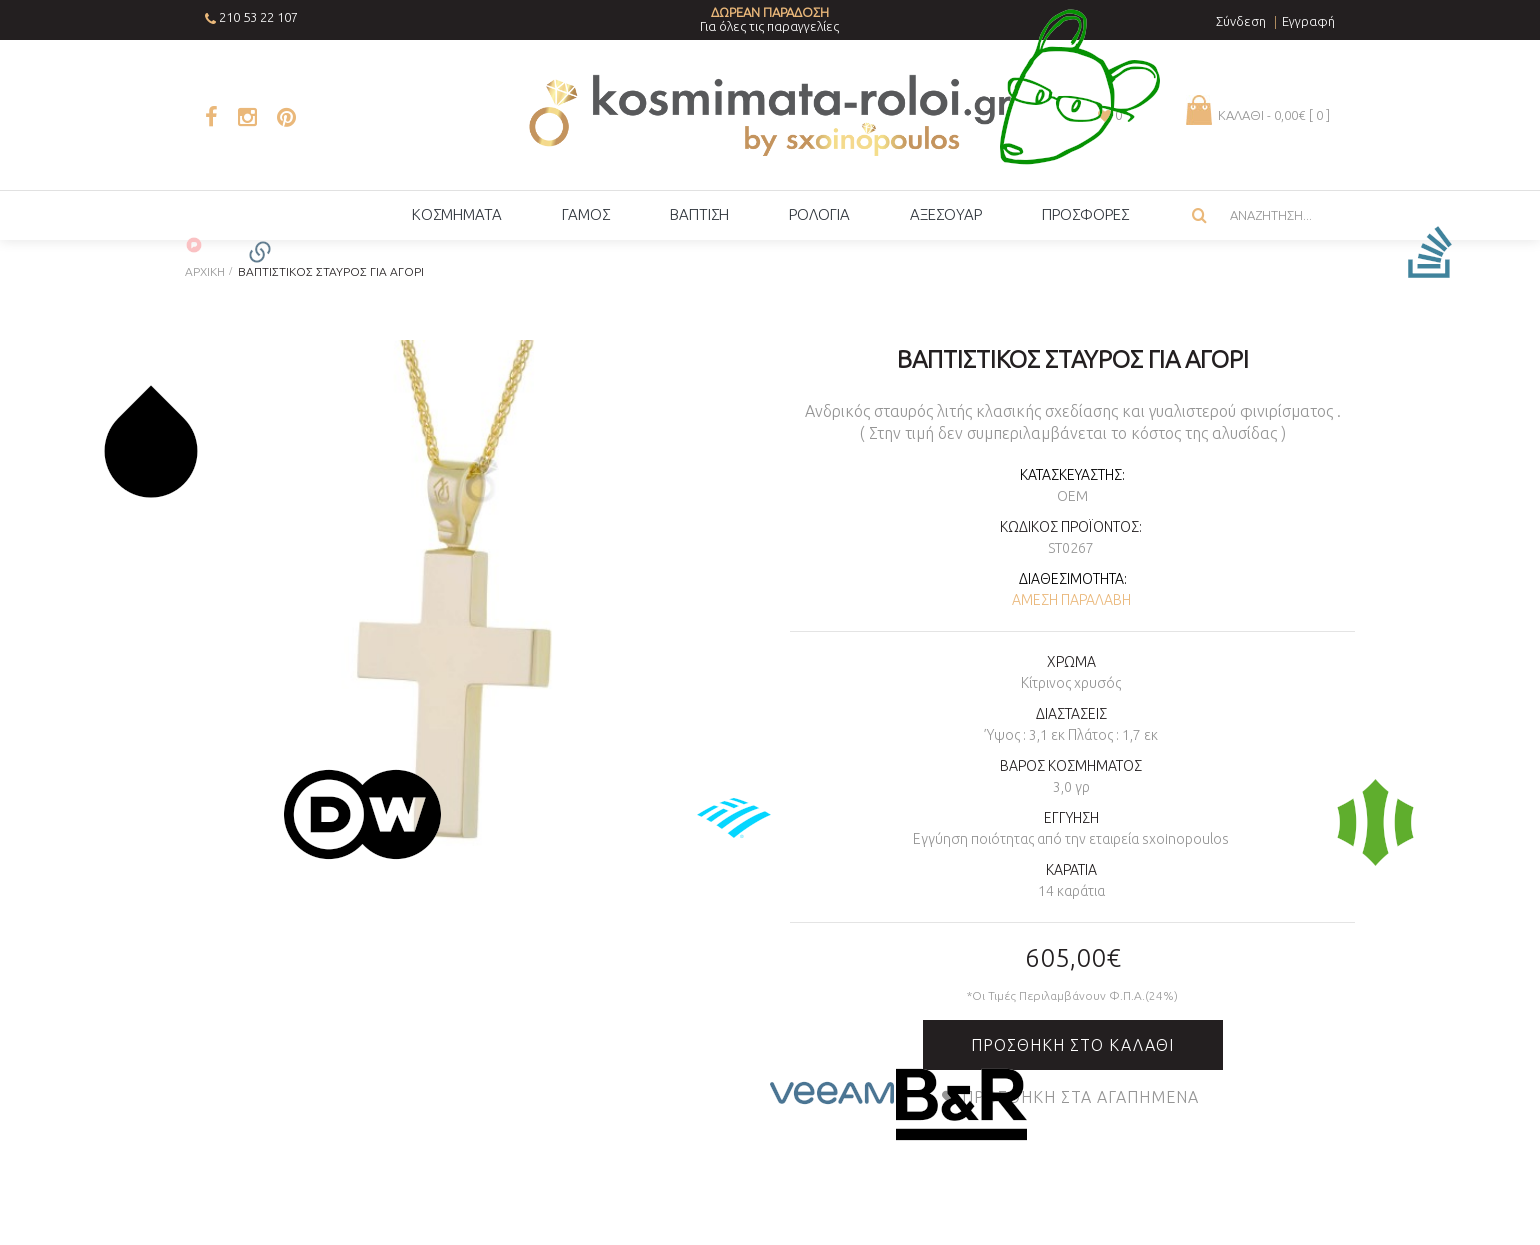 This screenshot has width=1540, height=1245. Describe the element at coordinates (260, 252) in the screenshot. I see `view linked items or connections` at that location.